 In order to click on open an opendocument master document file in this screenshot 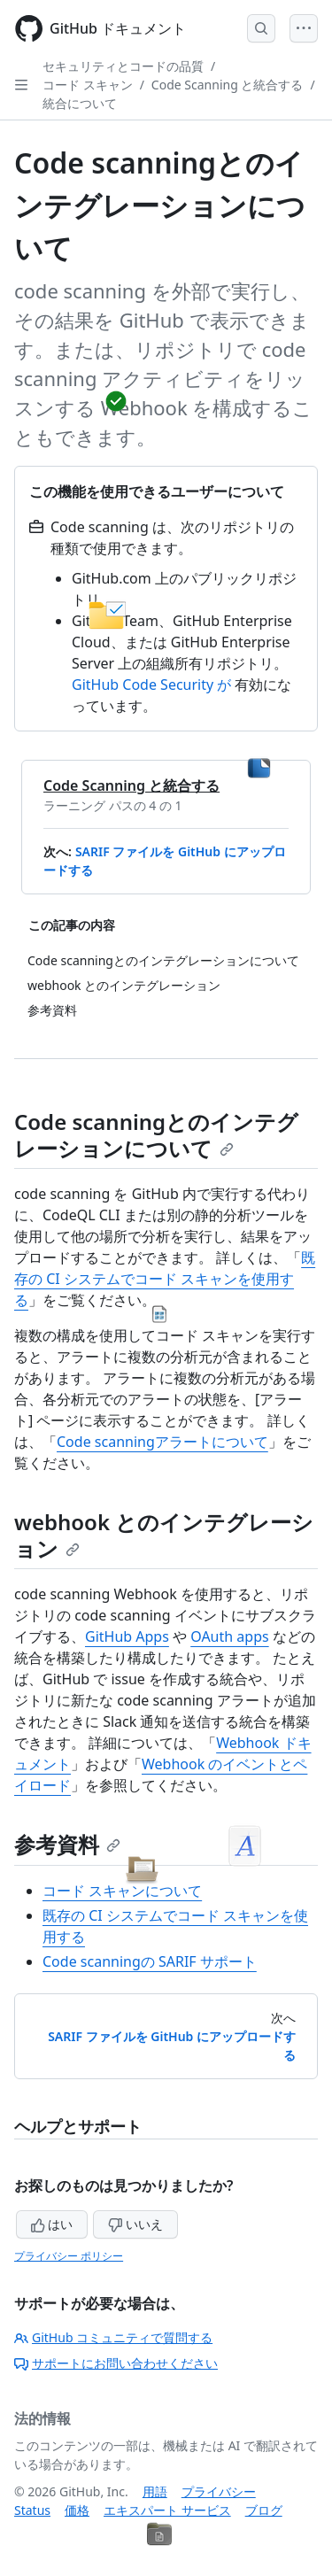, I will do `click(159, 1314)`.